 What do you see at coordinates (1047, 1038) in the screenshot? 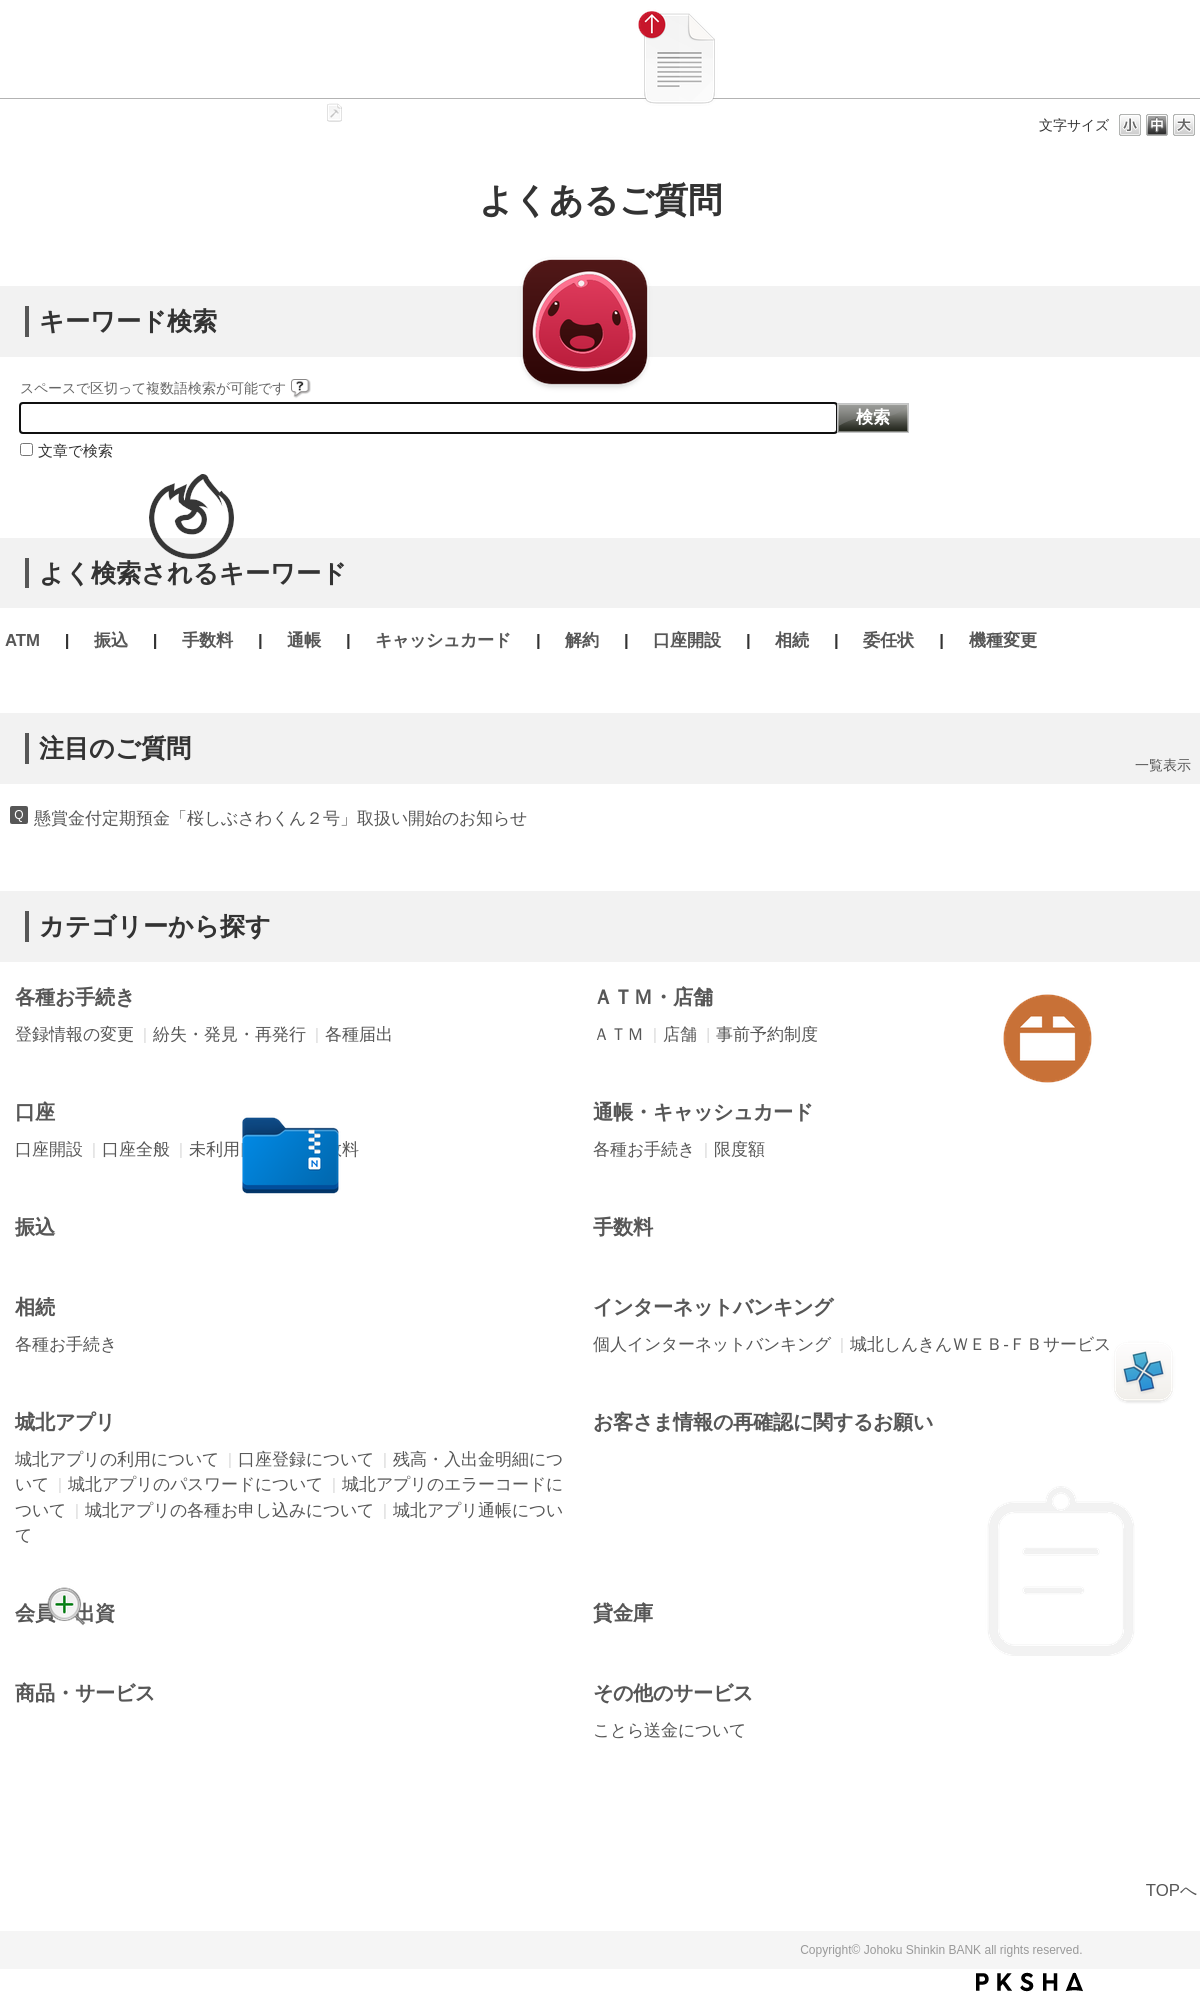
I see `indicates a packaged or bundled item` at bounding box center [1047, 1038].